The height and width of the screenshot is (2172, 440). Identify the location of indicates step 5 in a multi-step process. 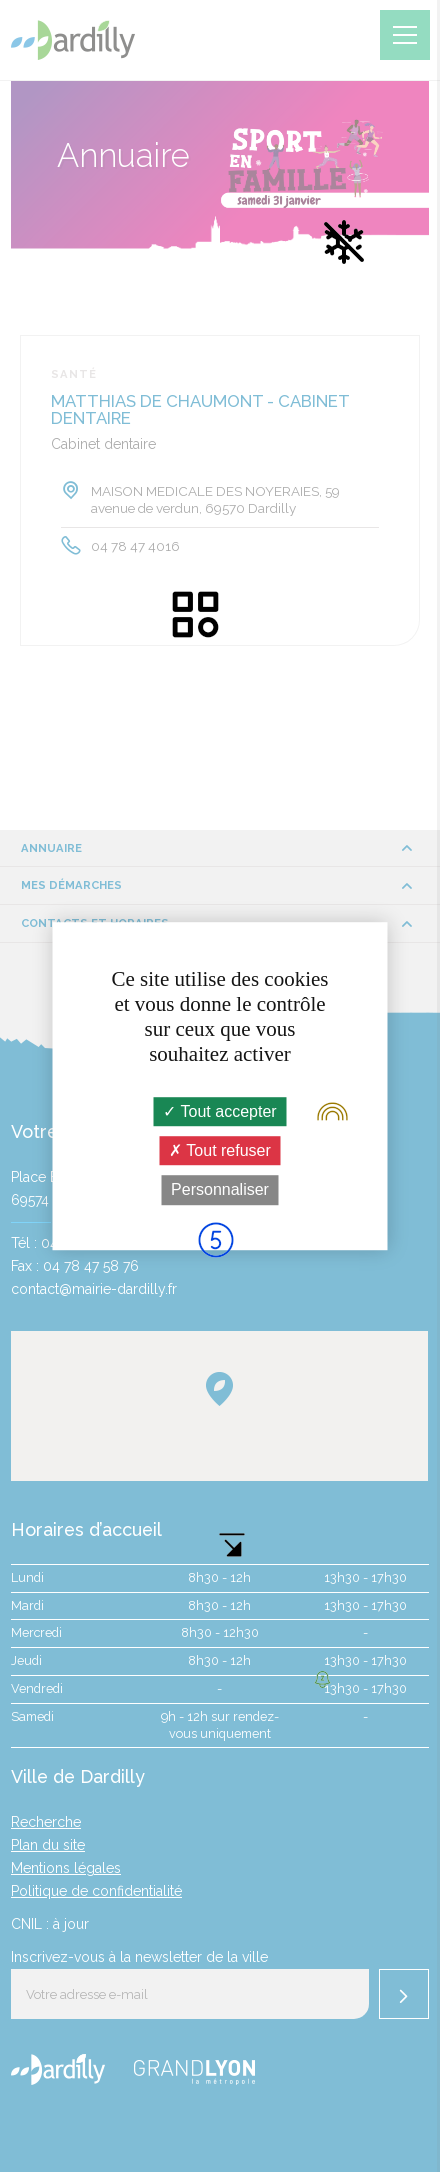
(216, 1240).